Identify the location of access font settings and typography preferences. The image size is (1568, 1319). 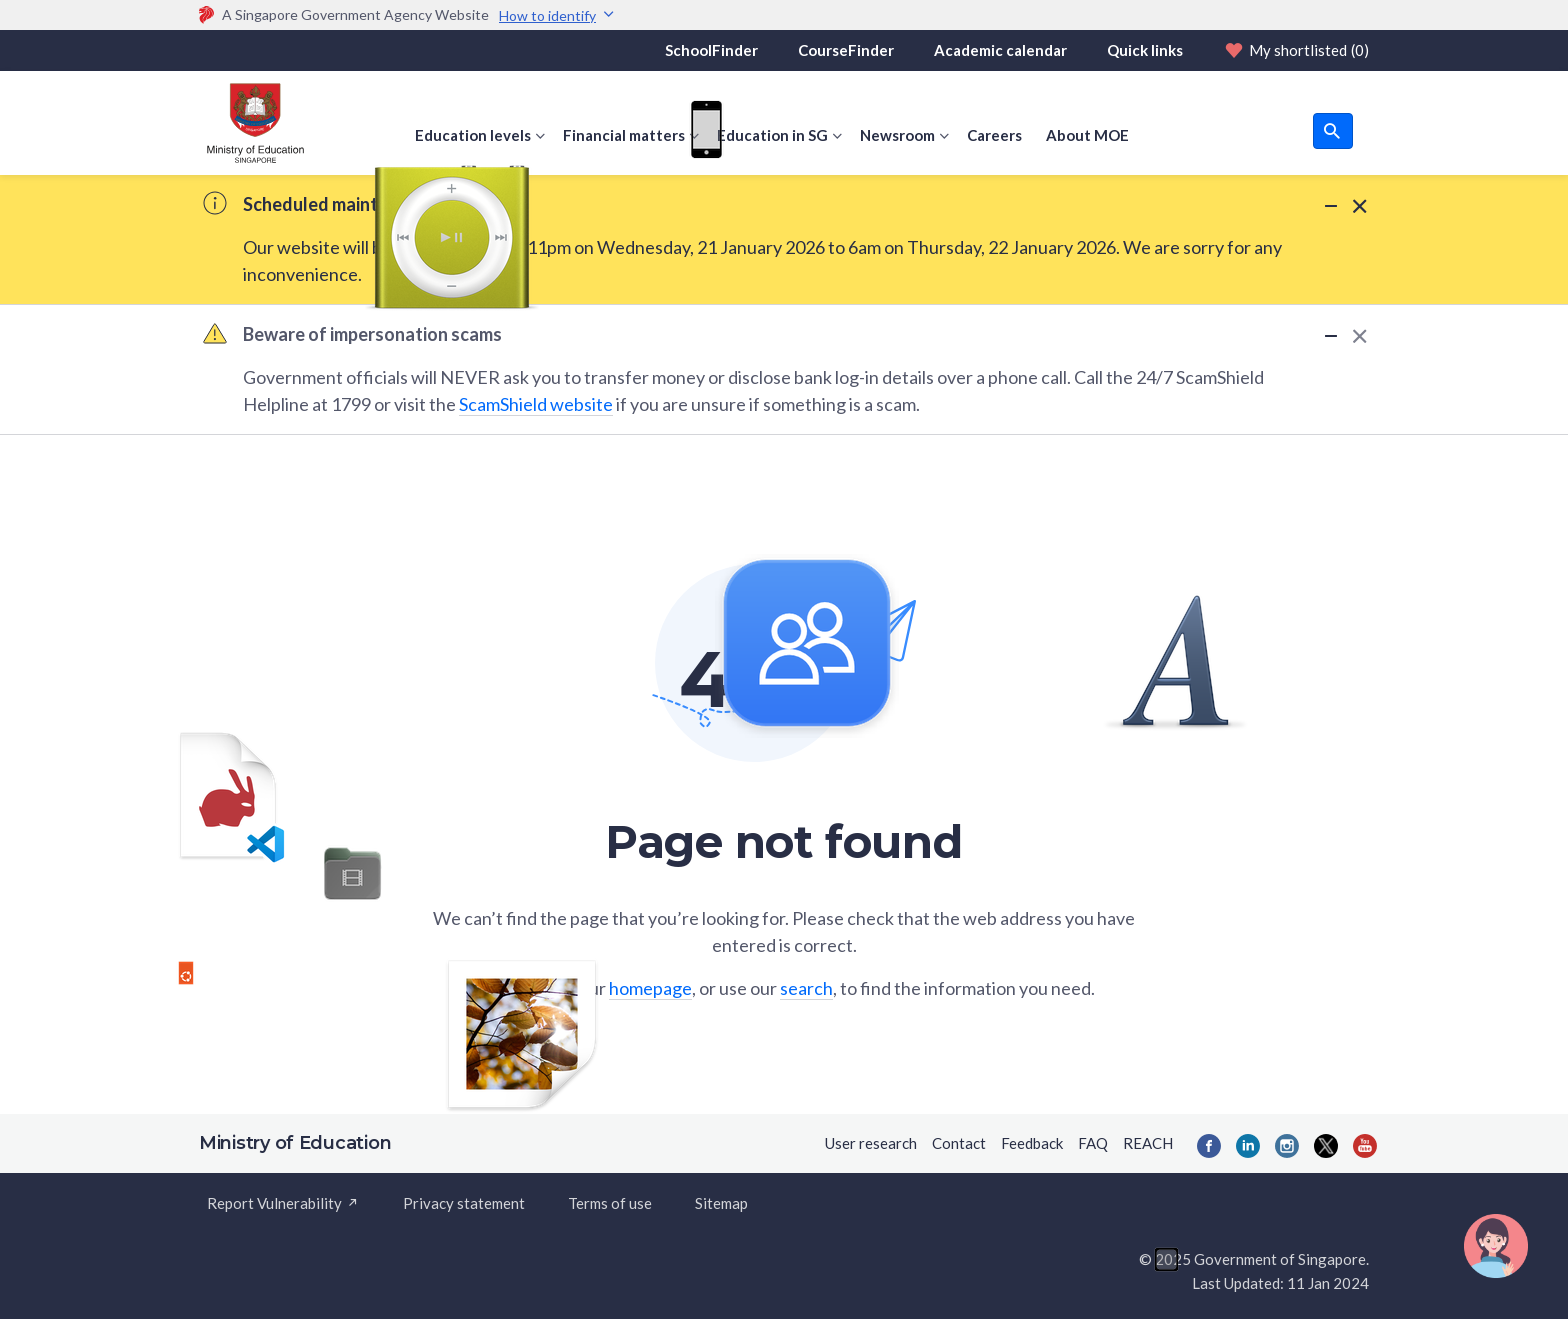
(1173, 657).